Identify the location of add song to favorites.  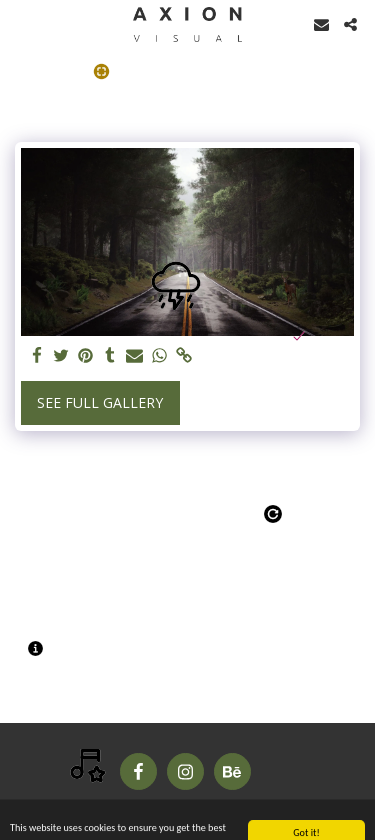
(87, 764).